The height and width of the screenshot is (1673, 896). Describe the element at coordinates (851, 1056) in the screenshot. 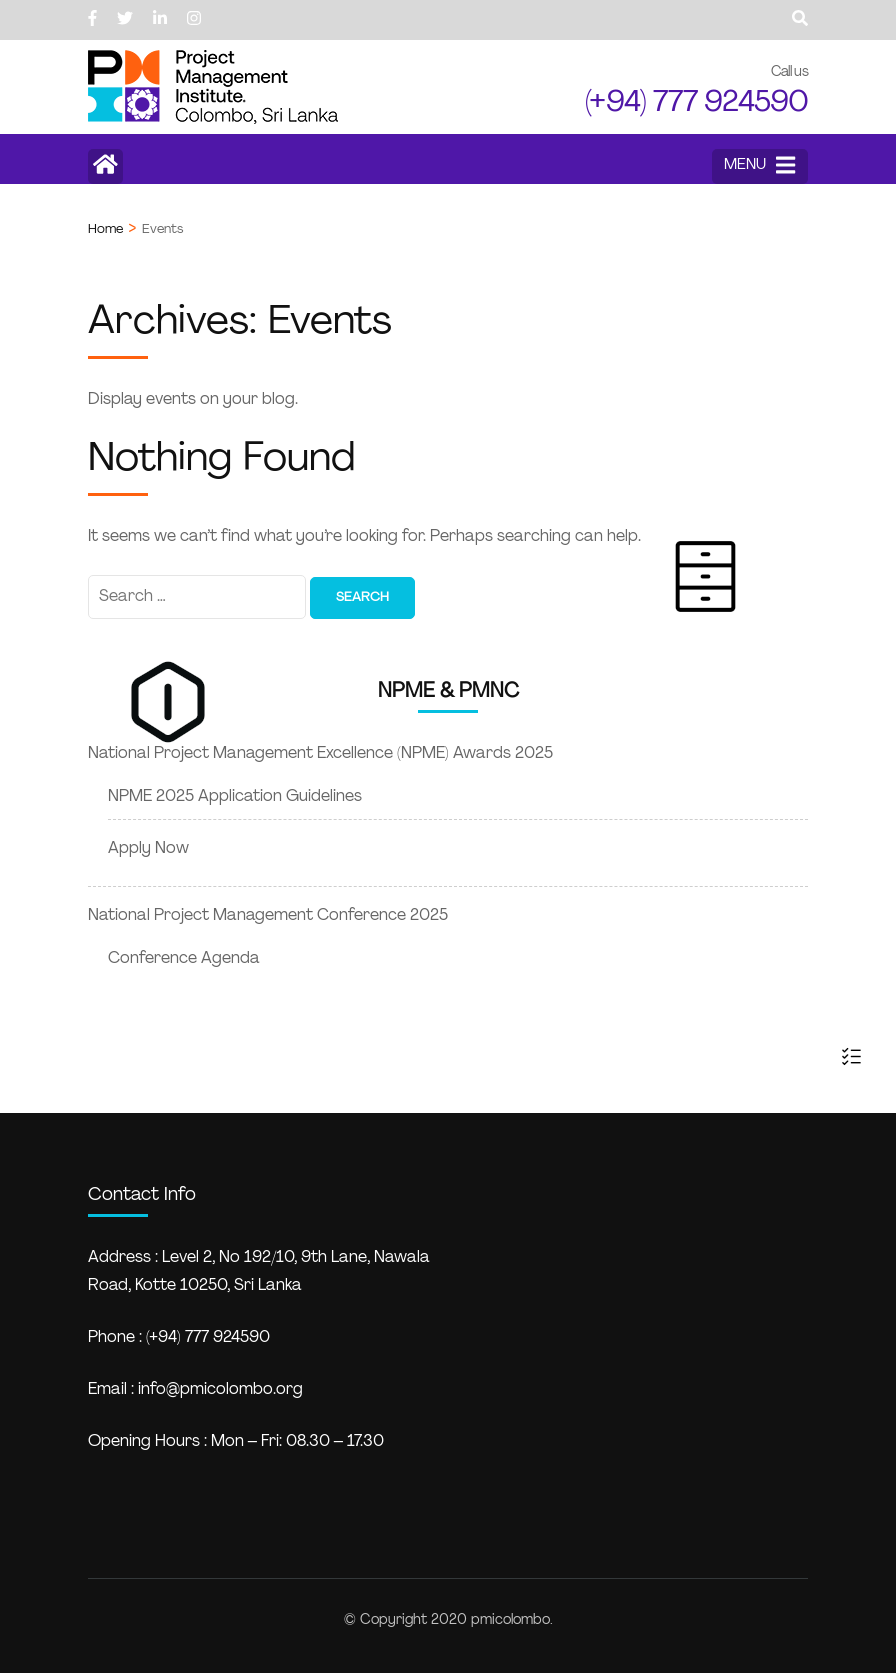

I see `view completed tasks or checklist` at that location.